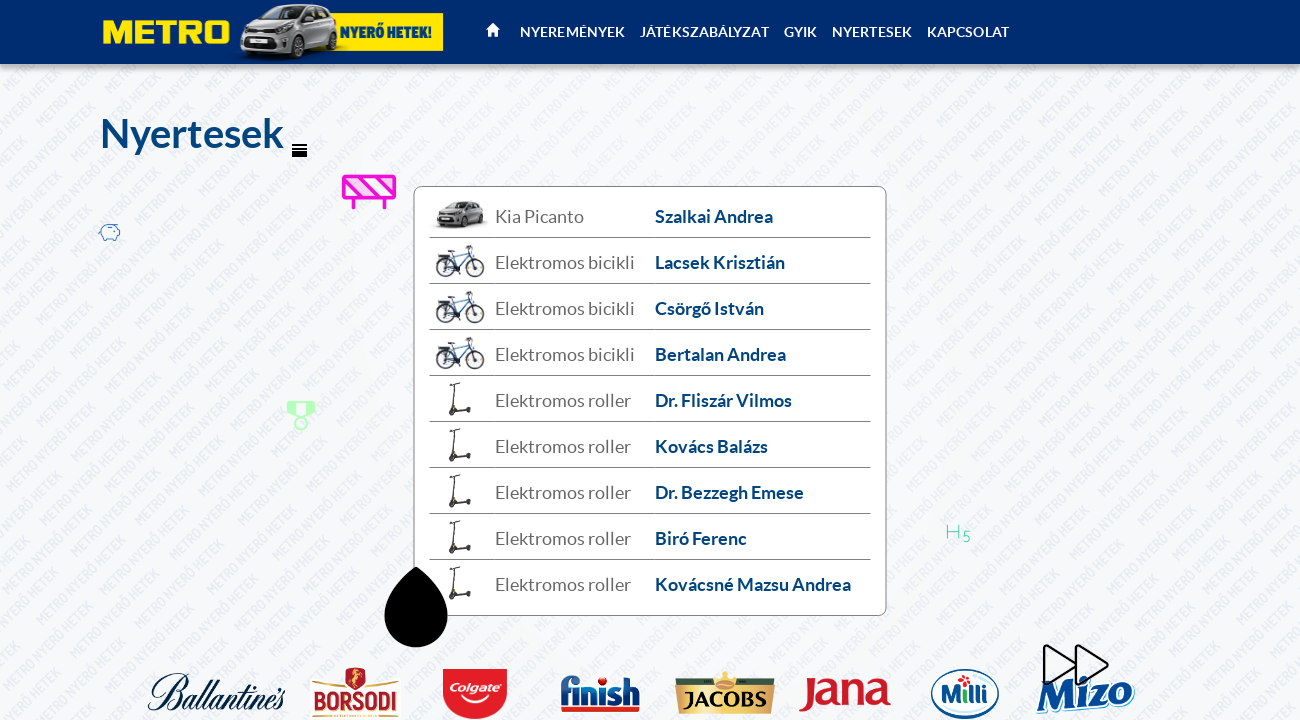  I want to click on indicates a blocked or restricted area, so click(369, 190).